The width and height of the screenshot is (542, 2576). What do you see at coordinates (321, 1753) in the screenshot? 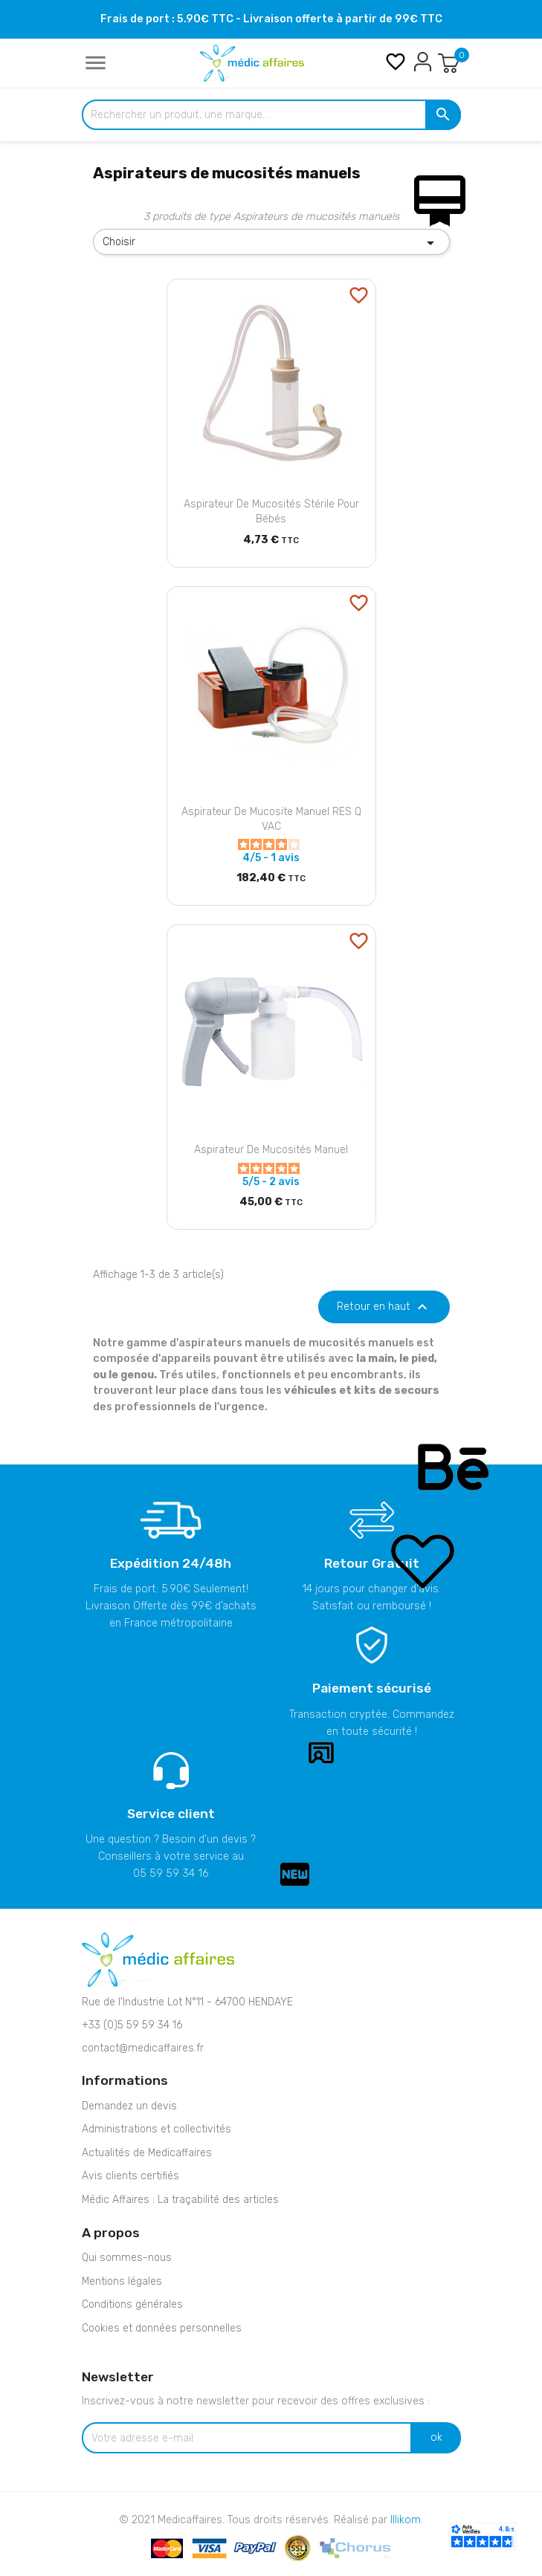
I see `access teaching or presentation tools` at bounding box center [321, 1753].